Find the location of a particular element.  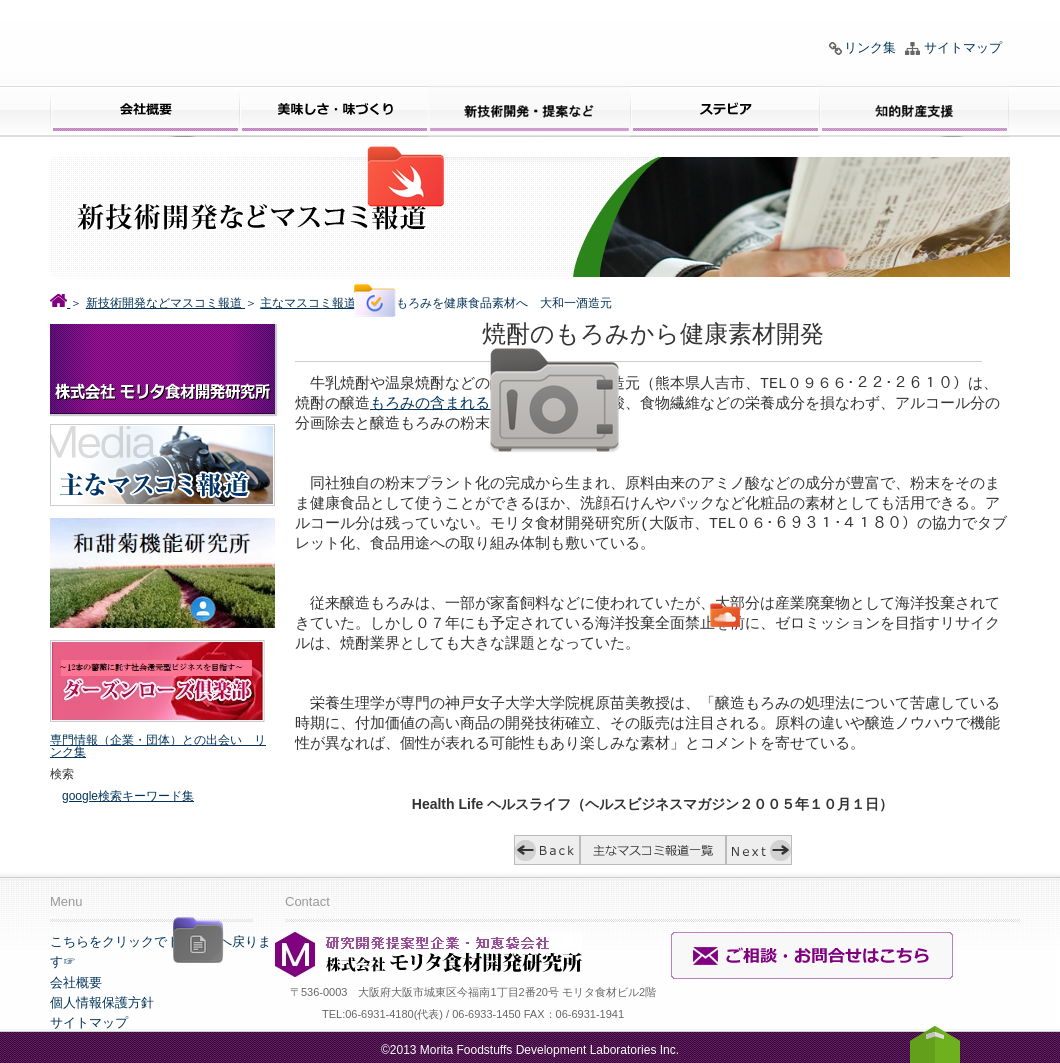

open your SoundCloud downloads folder is located at coordinates (725, 616).